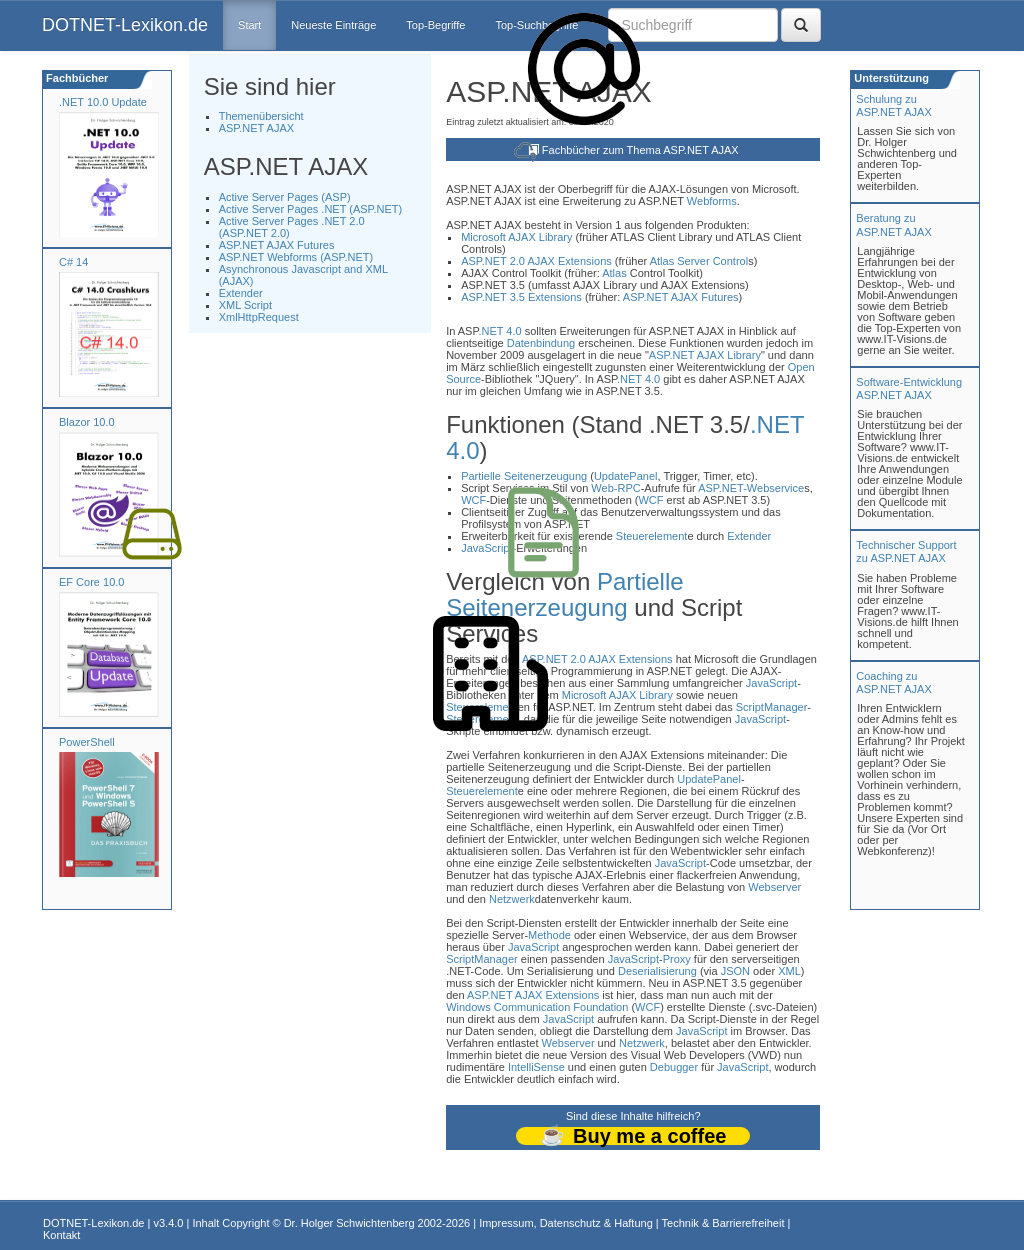  Describe the element at coordinates (152, 534) in the screenshot. I see `access server settings or management` at that location.